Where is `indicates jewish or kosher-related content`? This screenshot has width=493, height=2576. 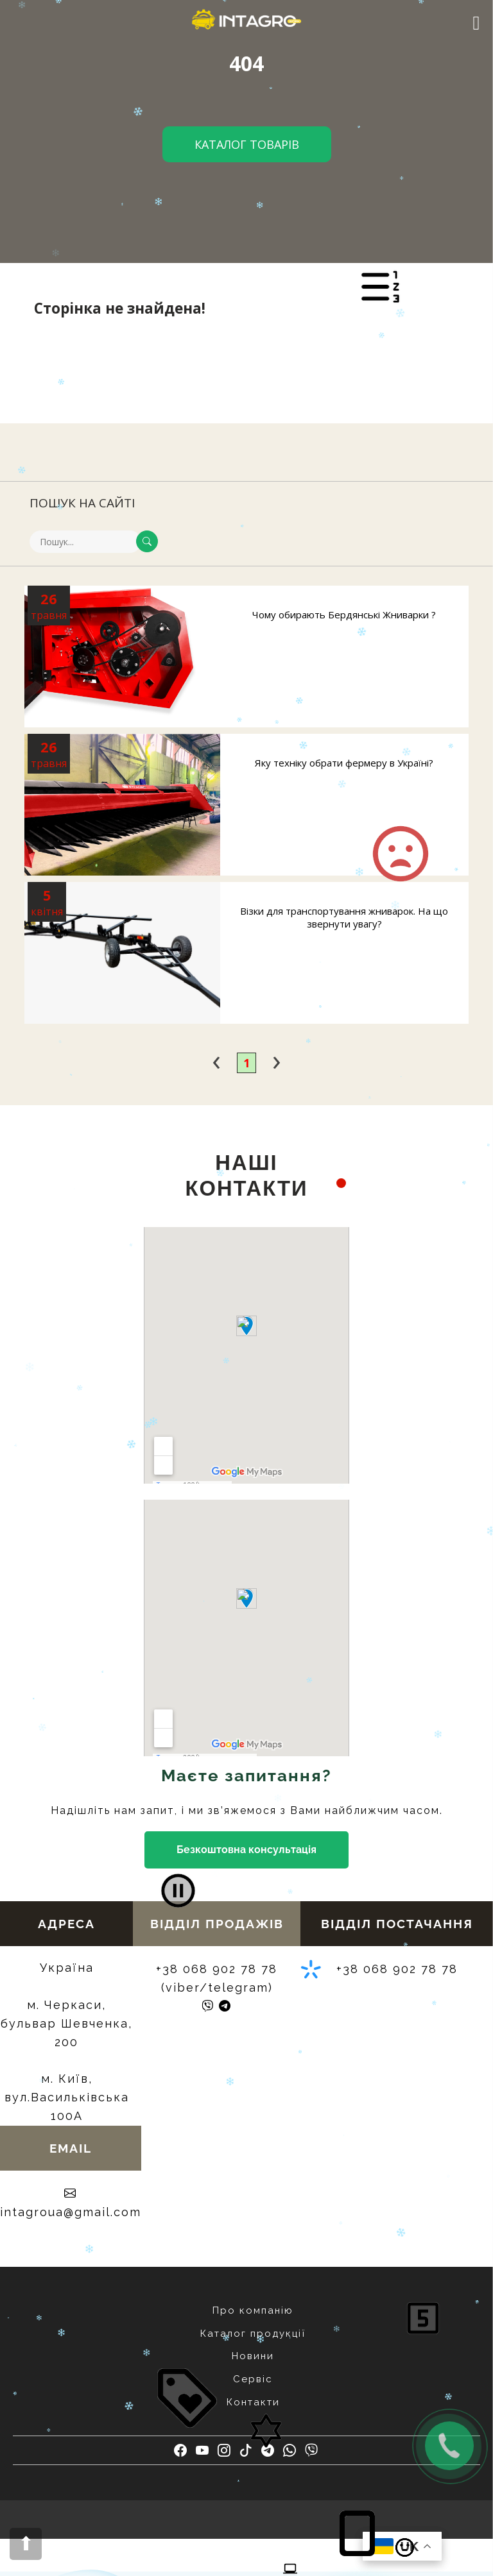 indicates jewish or kosher-related content is located at coordinates (266, 2430).